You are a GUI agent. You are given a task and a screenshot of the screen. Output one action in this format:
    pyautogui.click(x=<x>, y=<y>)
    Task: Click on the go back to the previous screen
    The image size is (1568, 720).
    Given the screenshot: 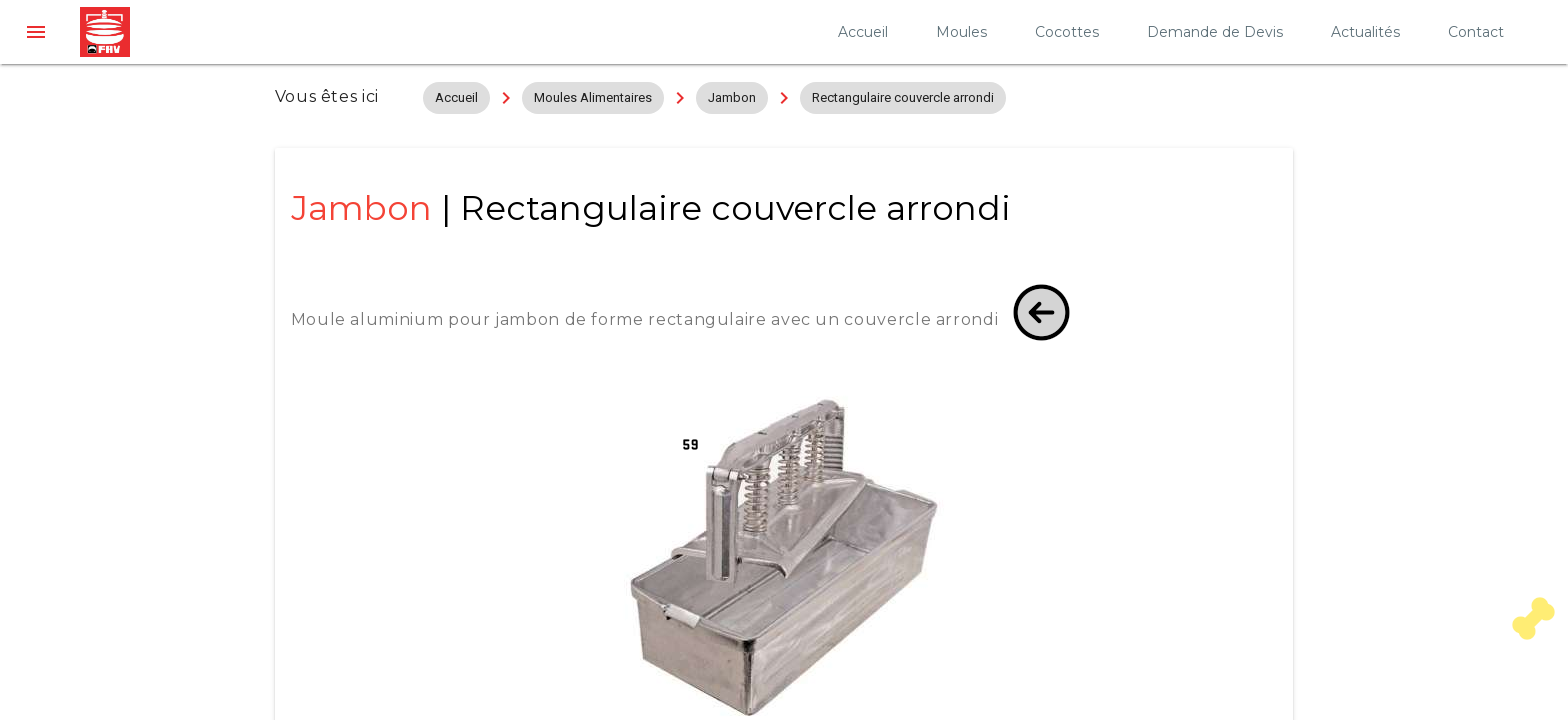 What is the action you would take?
    pyautogui.click(x=1041, y=312)
    